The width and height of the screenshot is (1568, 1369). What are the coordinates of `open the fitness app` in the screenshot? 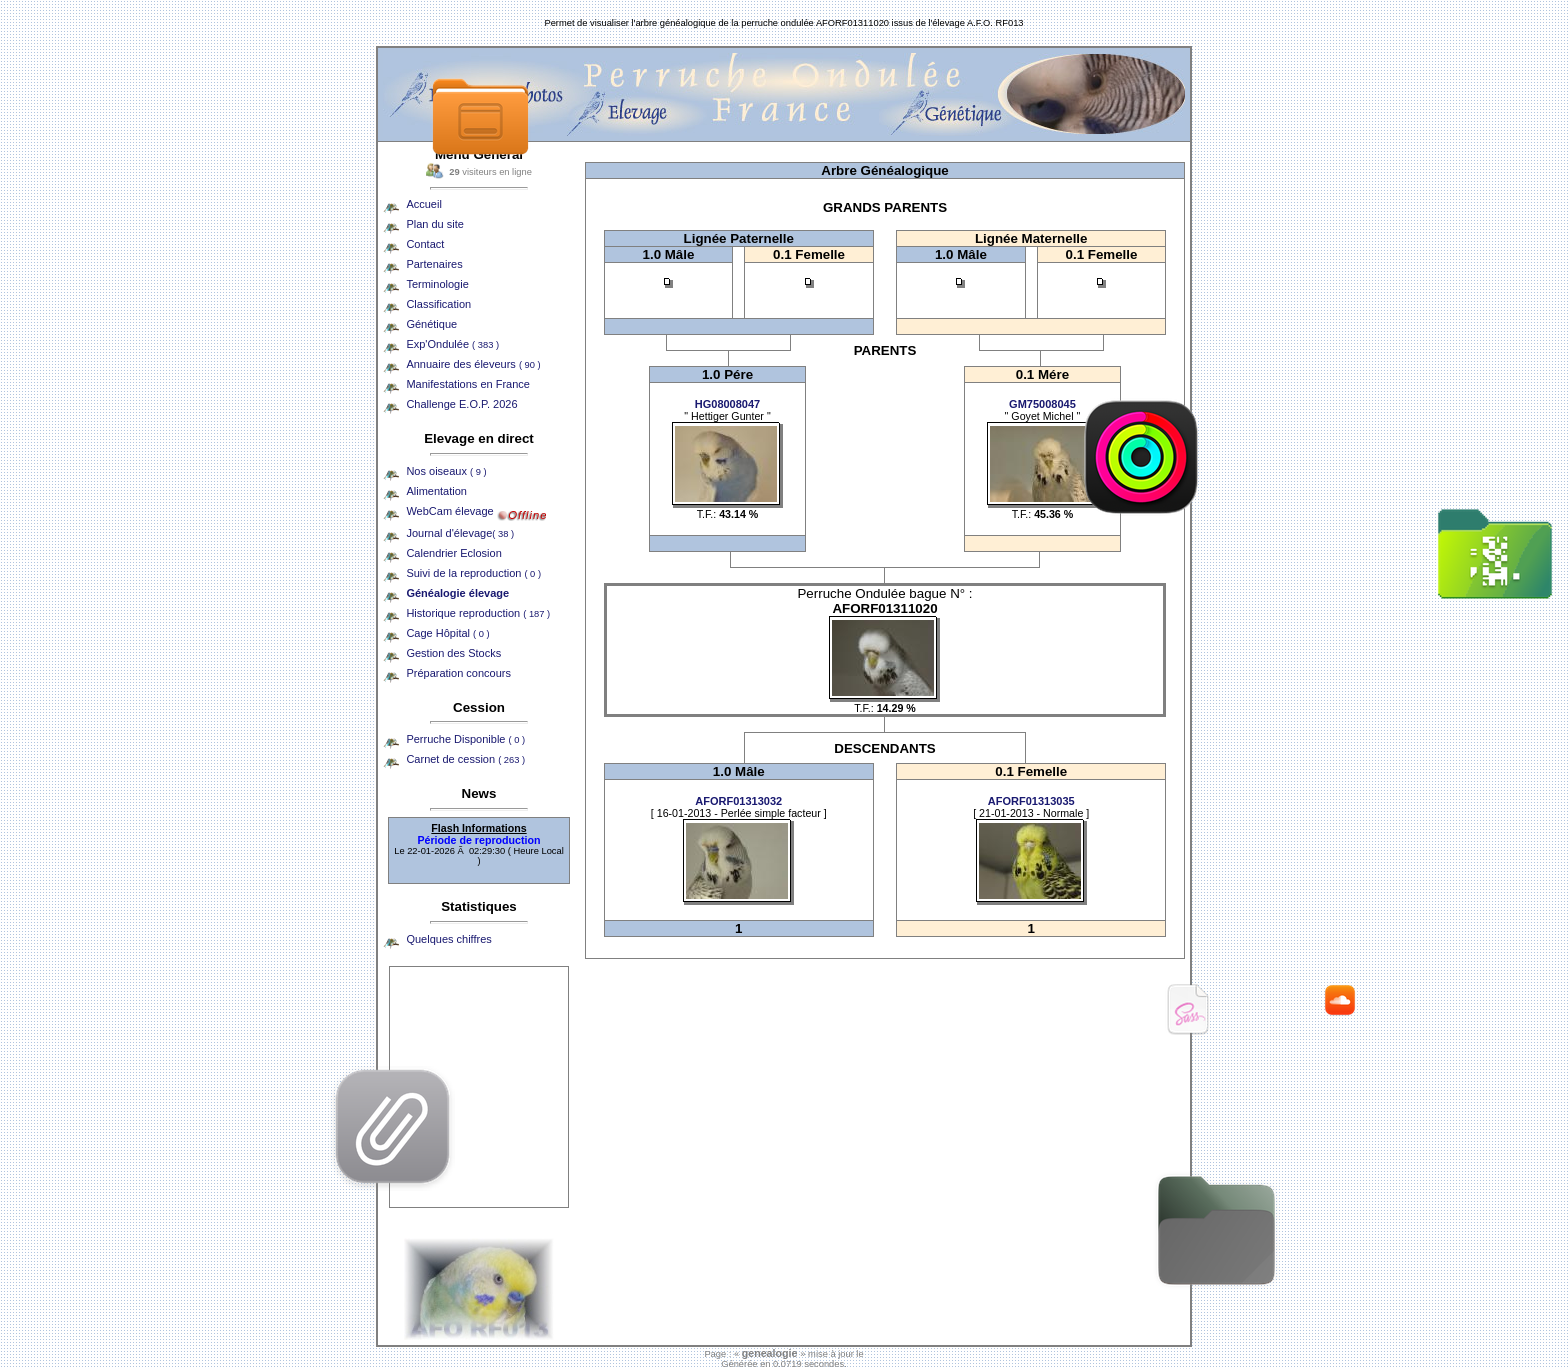 It's located at (1141, 457).